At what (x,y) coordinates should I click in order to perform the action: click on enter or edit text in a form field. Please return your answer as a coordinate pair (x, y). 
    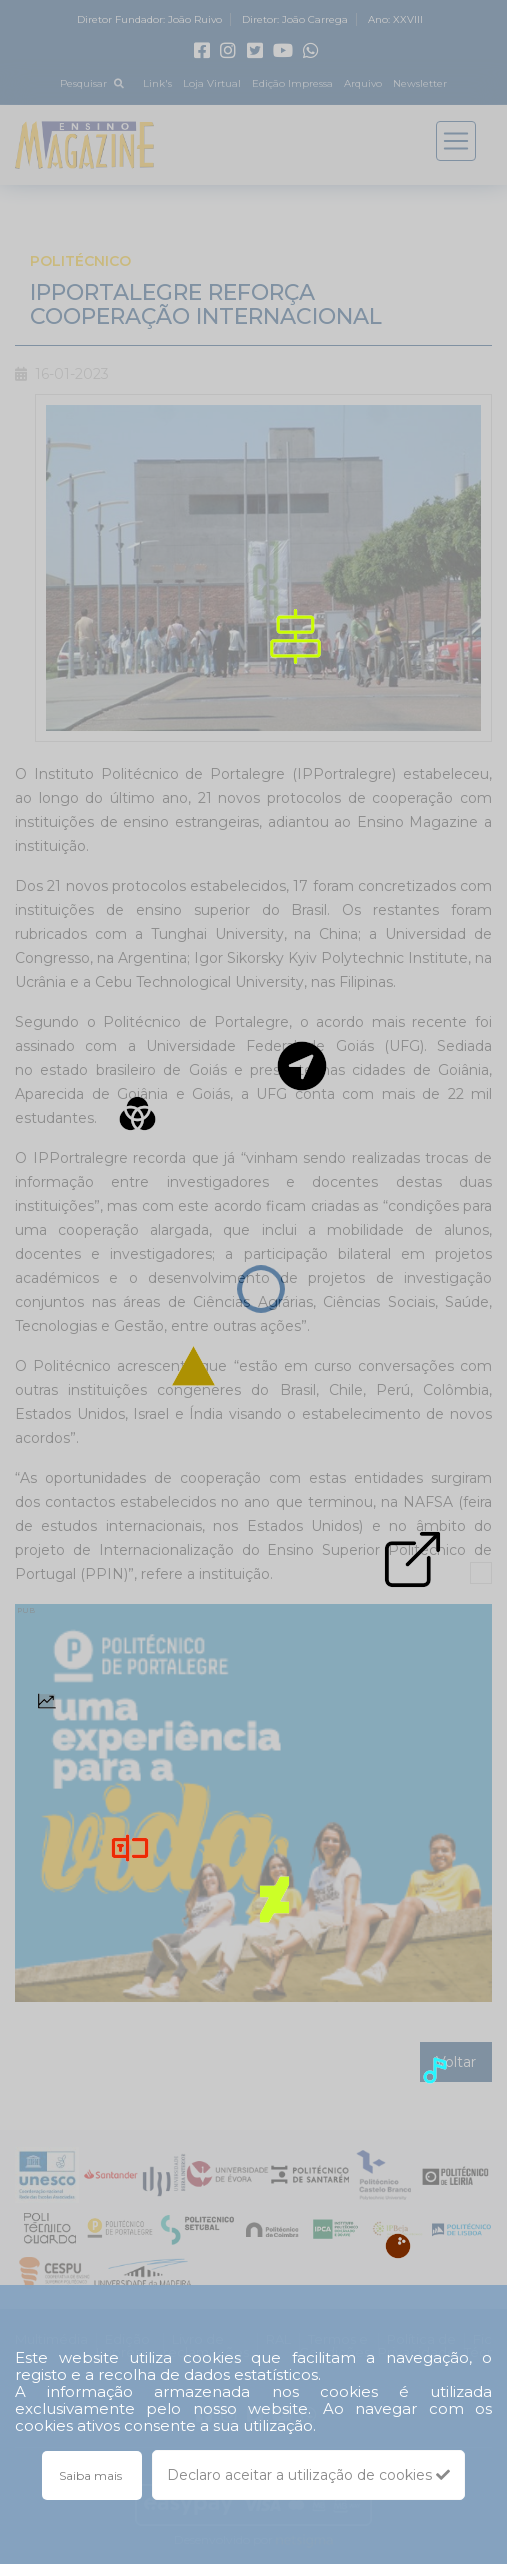
    Looking at the image, I should click on (130, 1848).